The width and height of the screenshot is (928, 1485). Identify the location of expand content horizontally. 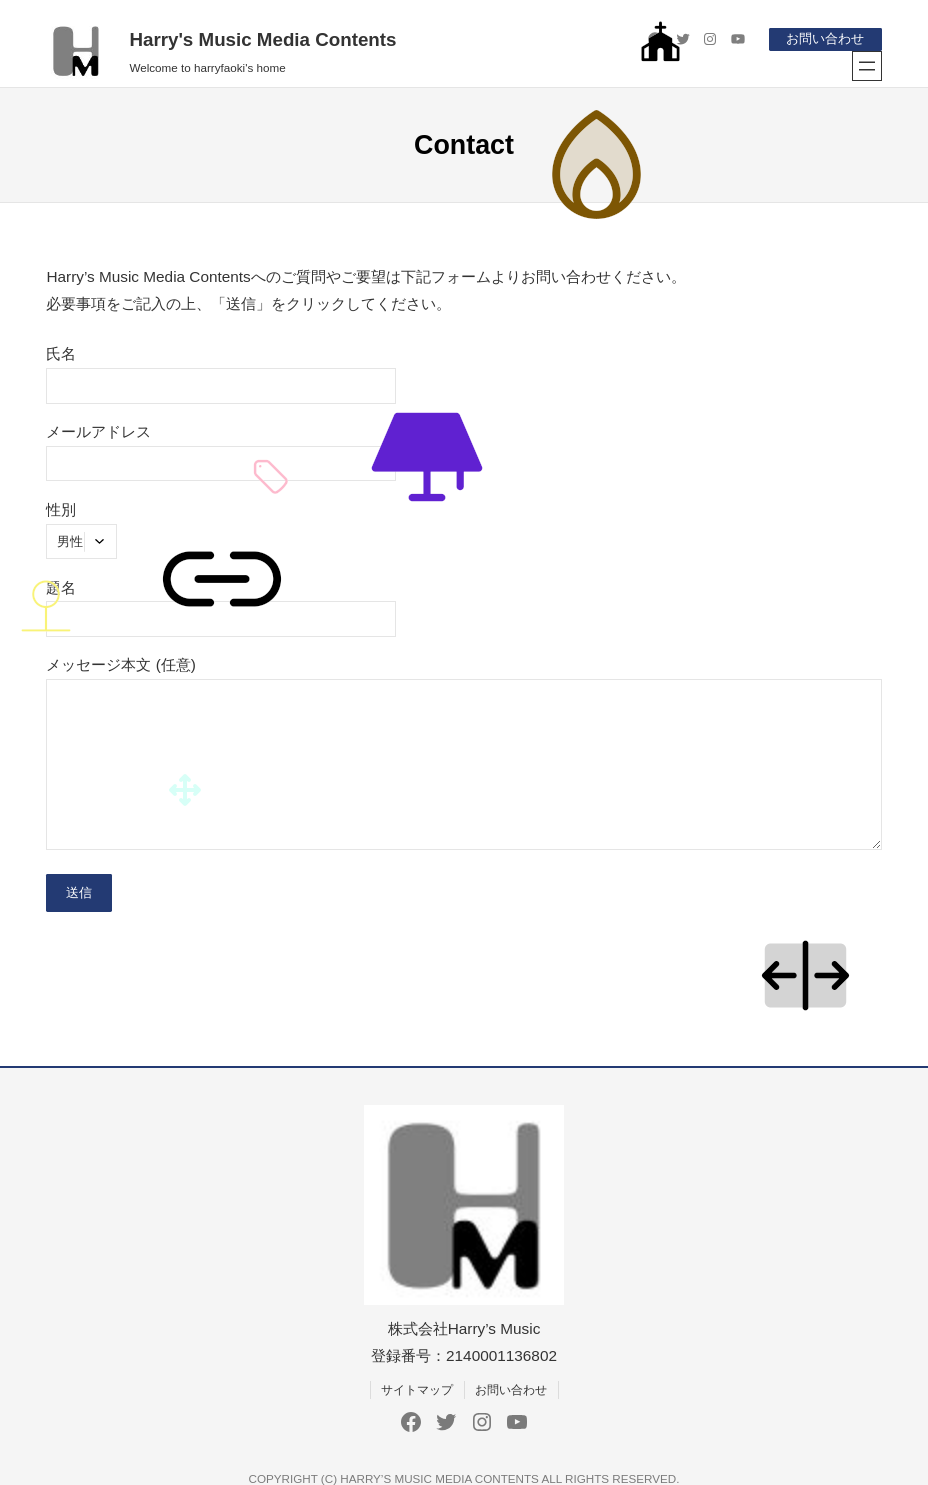
(805, 975).